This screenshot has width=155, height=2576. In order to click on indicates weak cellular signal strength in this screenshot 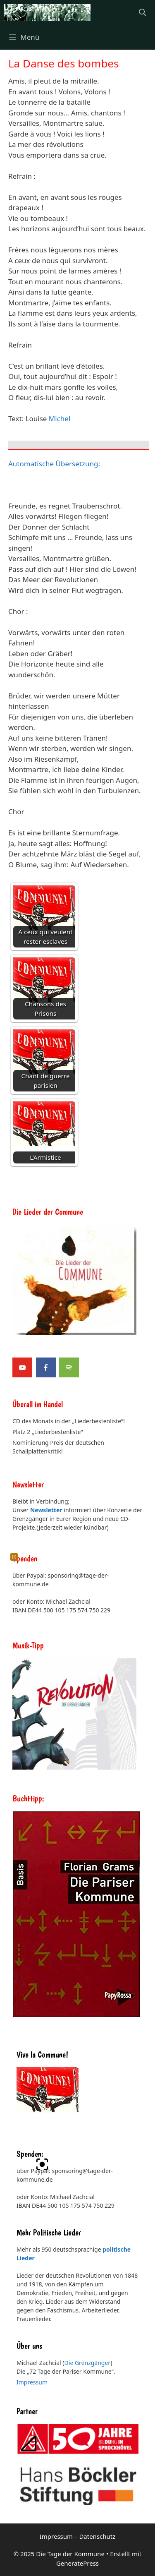, I will do `click(29, 2443)`.